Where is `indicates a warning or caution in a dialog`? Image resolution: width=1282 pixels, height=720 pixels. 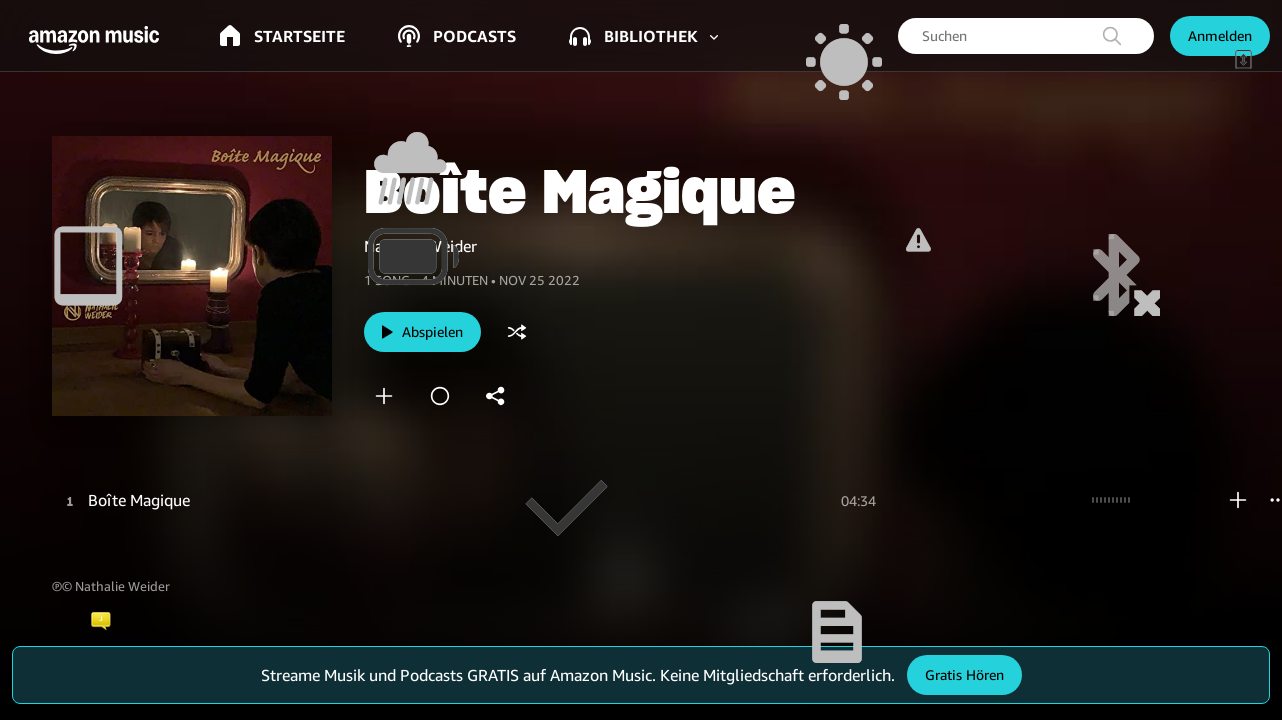
indicates a warning or caution in a dialog is located at coordinates (918, 240).